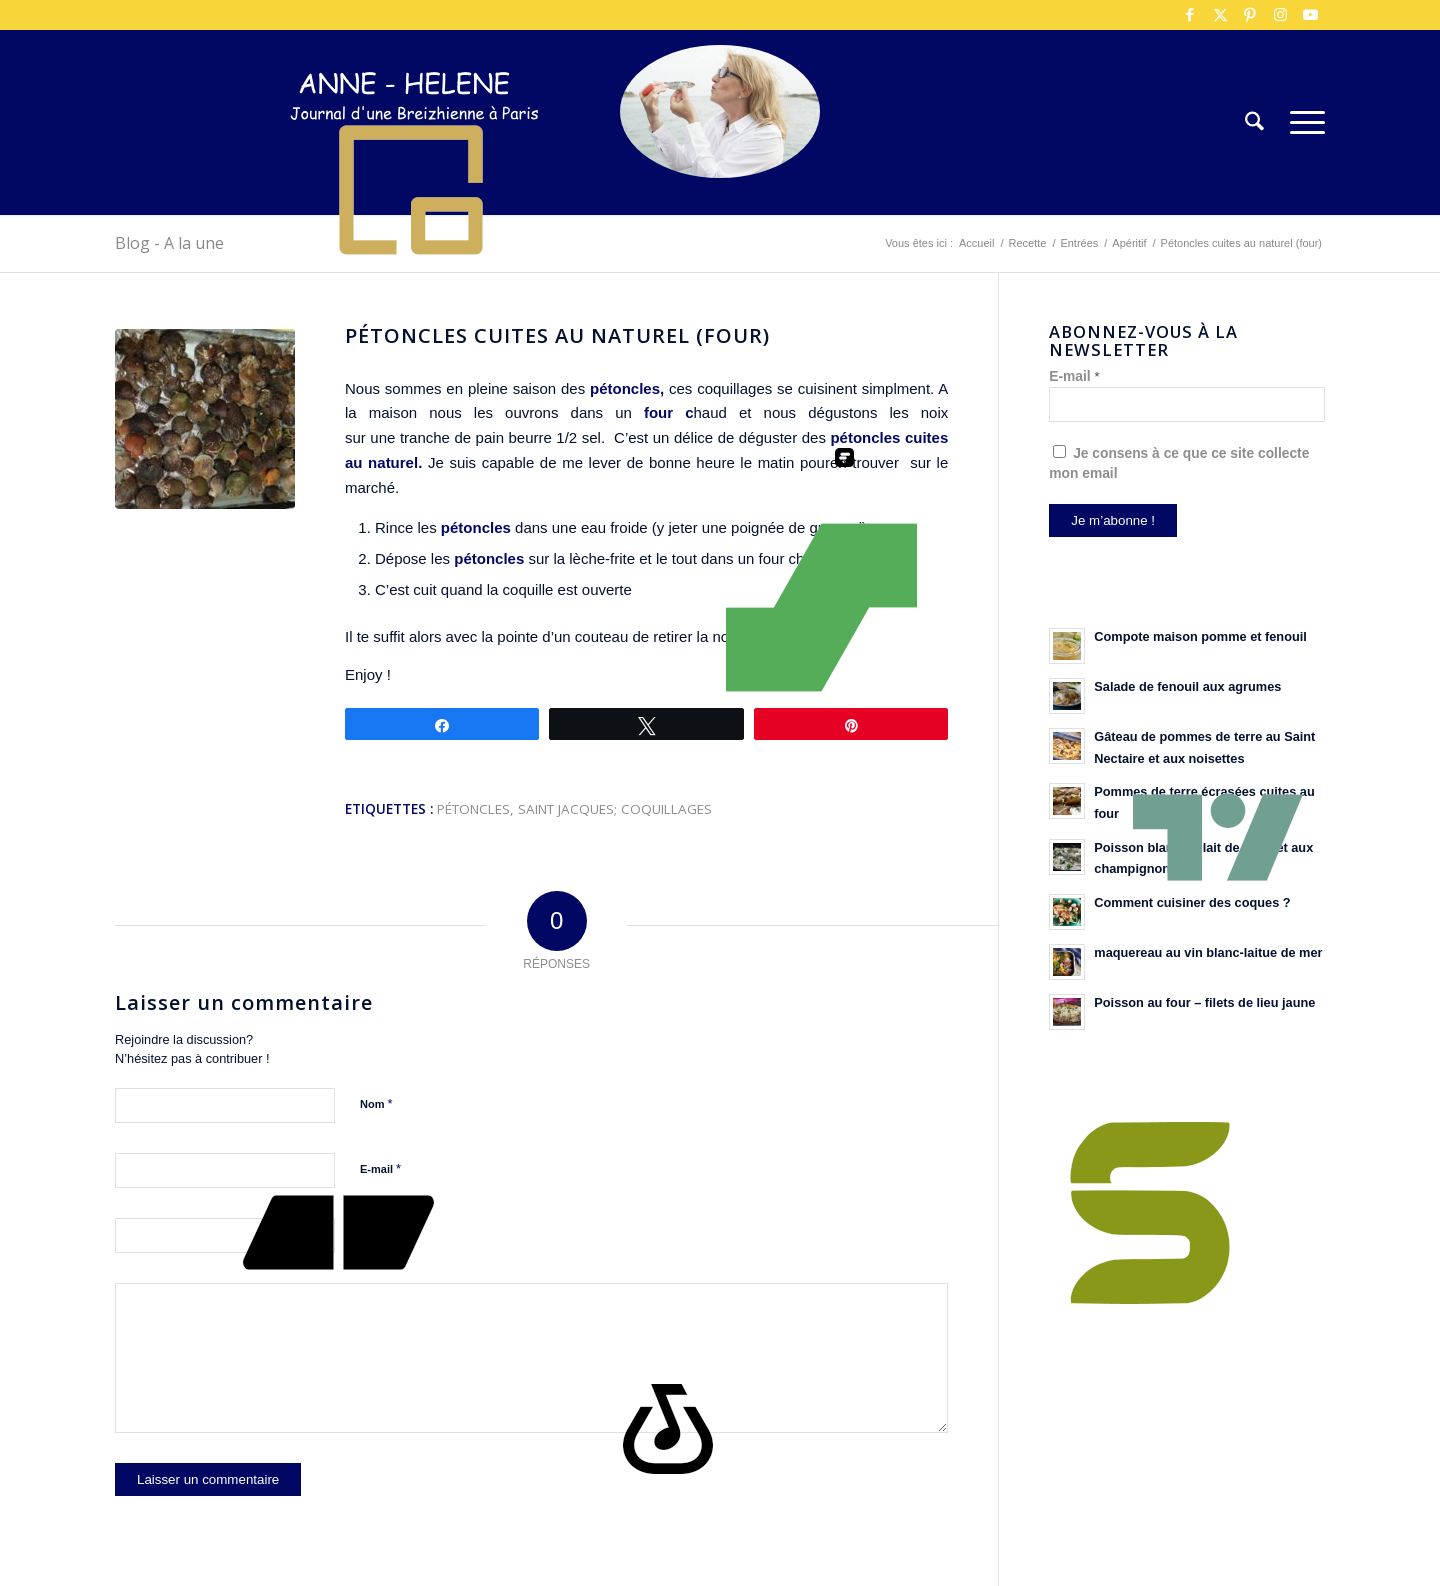  What do you see at coordinates (668, 1429) in the screenshot?
I see `open the BandLab music creation app` at bounding box center [668, 1429].